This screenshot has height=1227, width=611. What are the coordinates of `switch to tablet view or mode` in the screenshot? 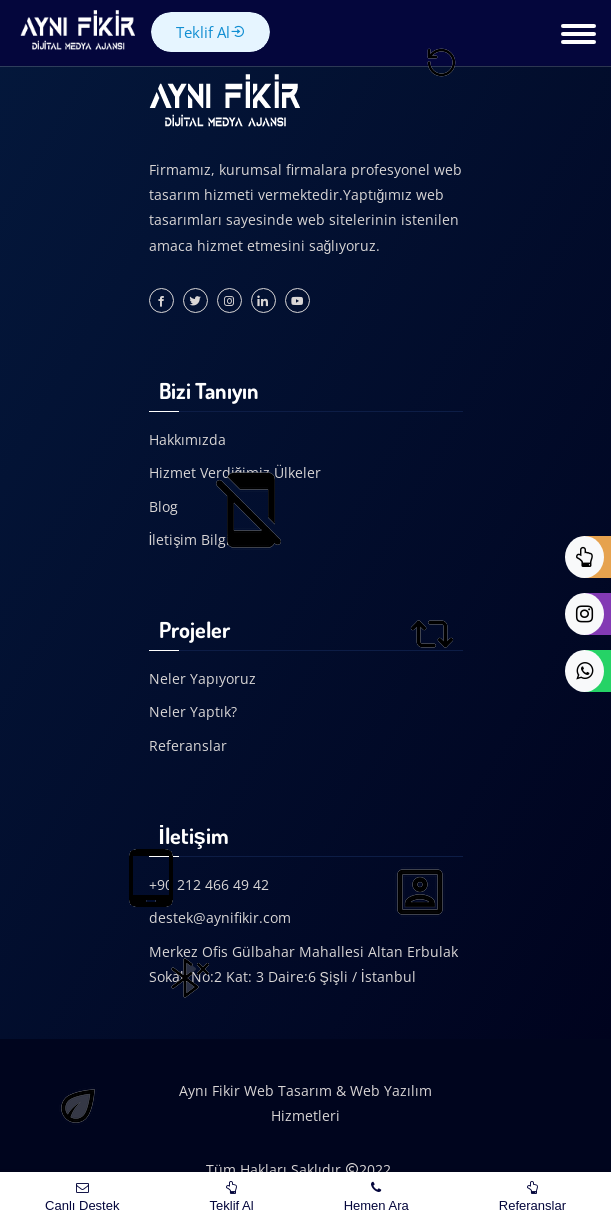 It's located at (151, 878).